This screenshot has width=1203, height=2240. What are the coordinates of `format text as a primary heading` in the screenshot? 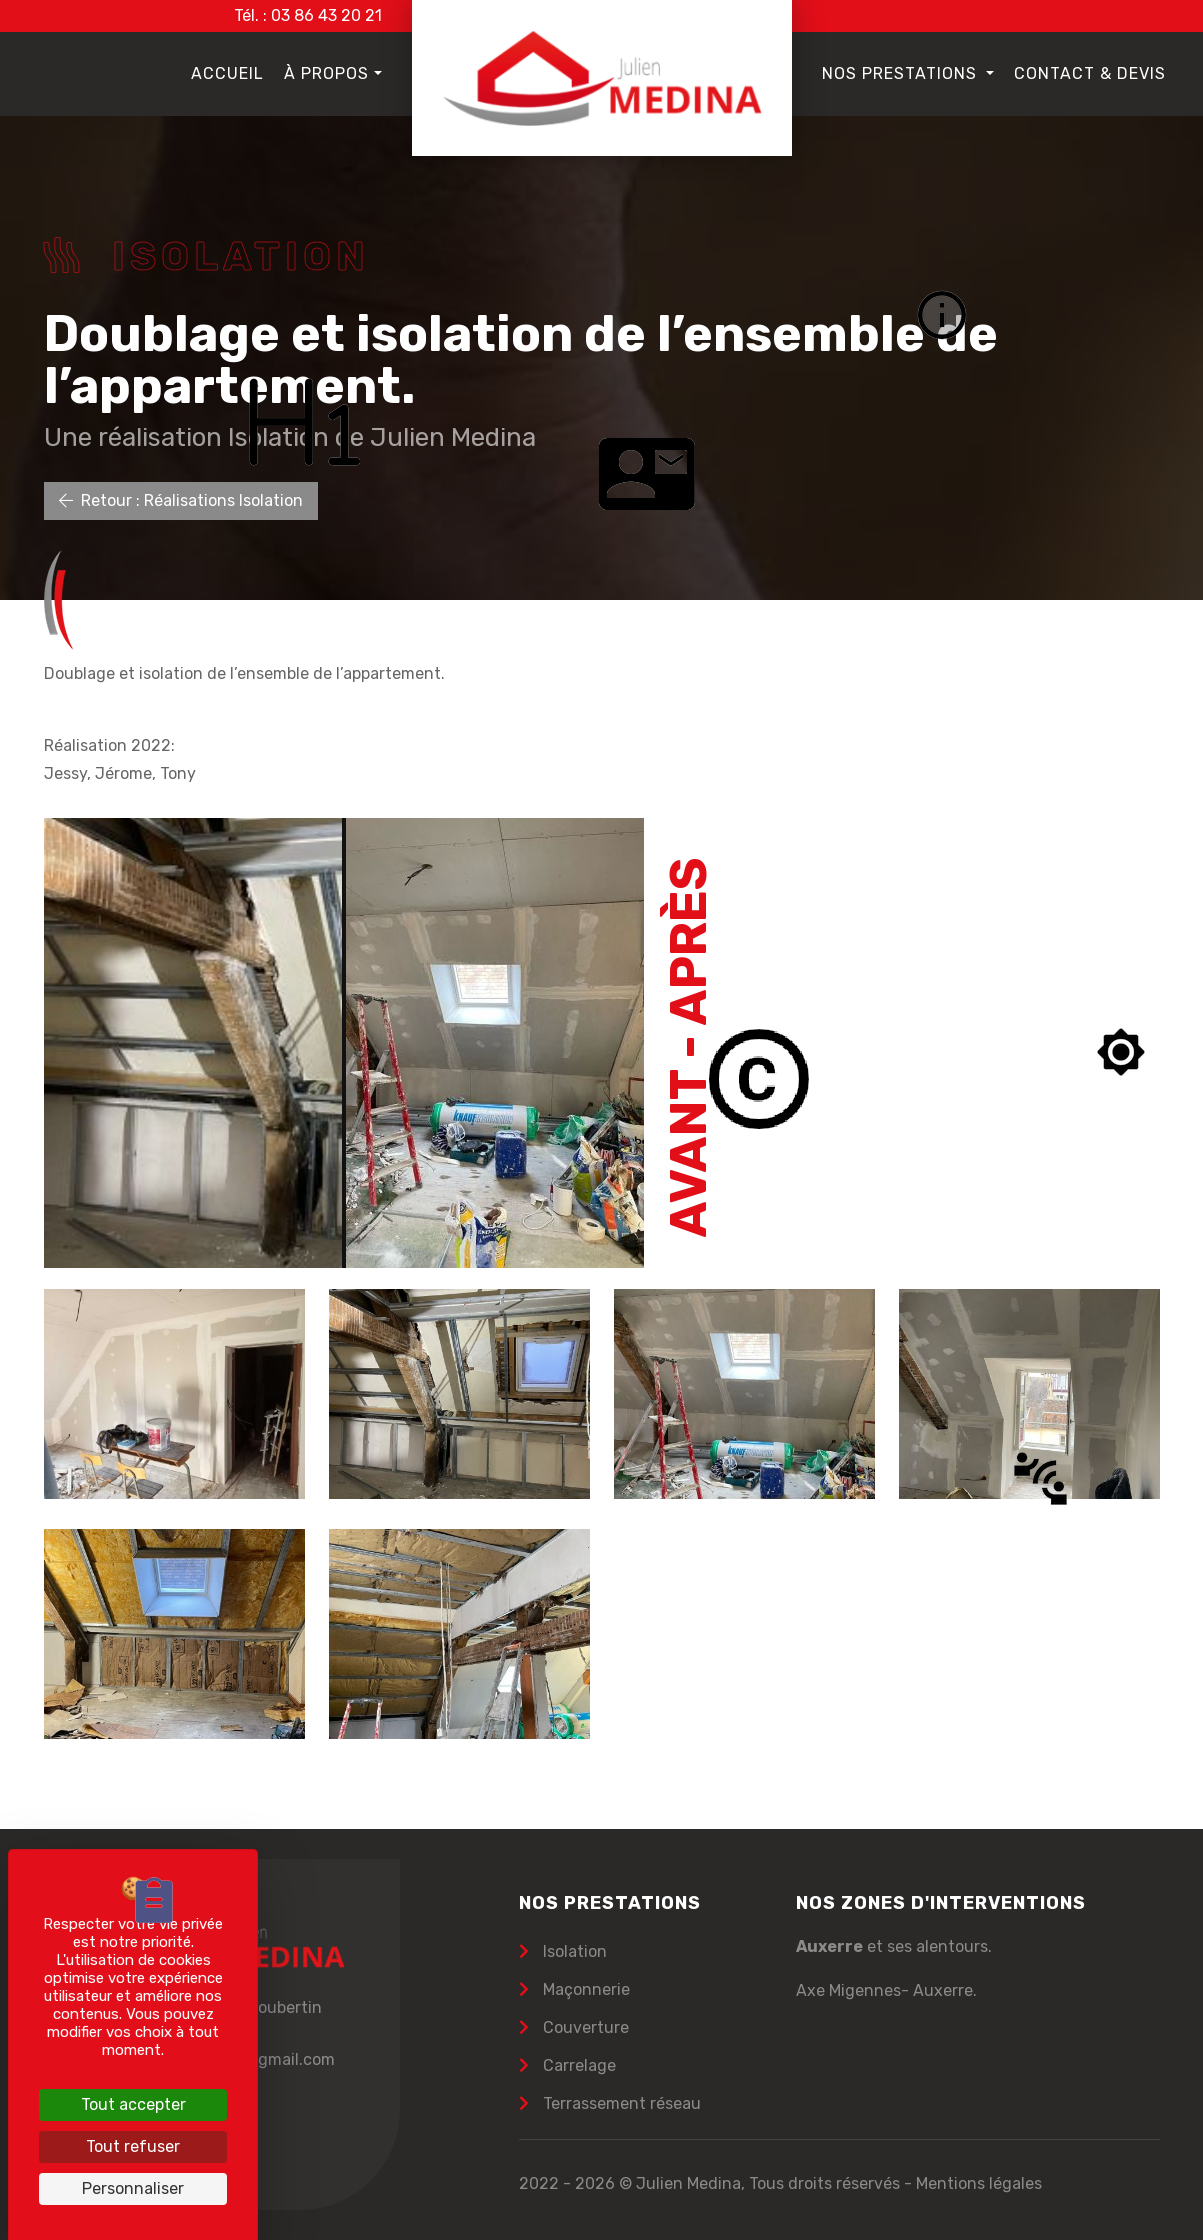 It's located at (305, 422).